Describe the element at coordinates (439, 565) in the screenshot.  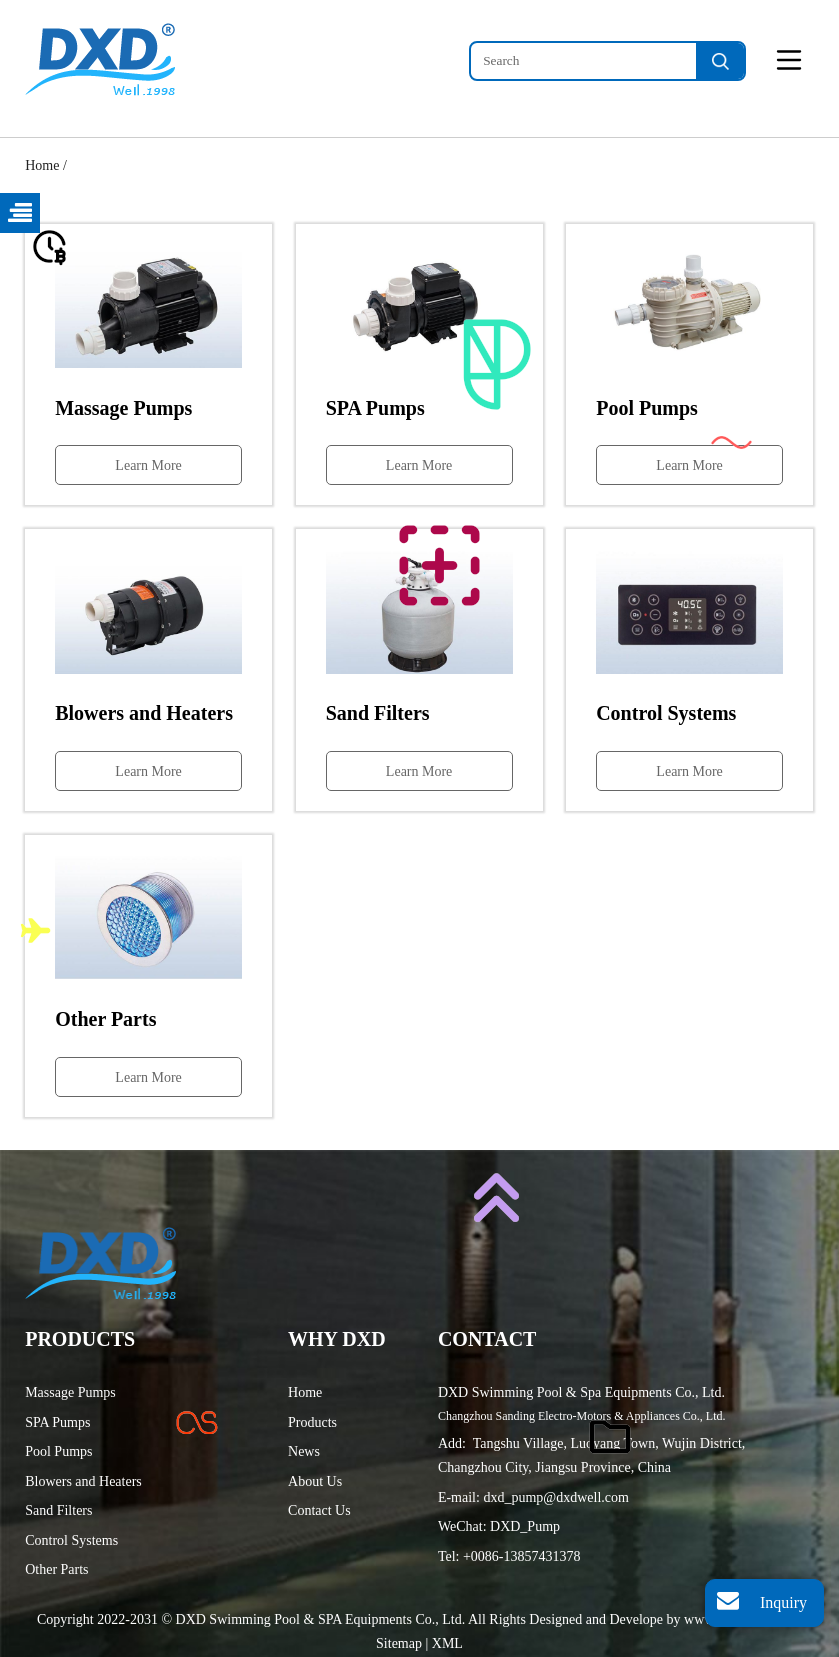
I see `add a new section to the document` at that location.